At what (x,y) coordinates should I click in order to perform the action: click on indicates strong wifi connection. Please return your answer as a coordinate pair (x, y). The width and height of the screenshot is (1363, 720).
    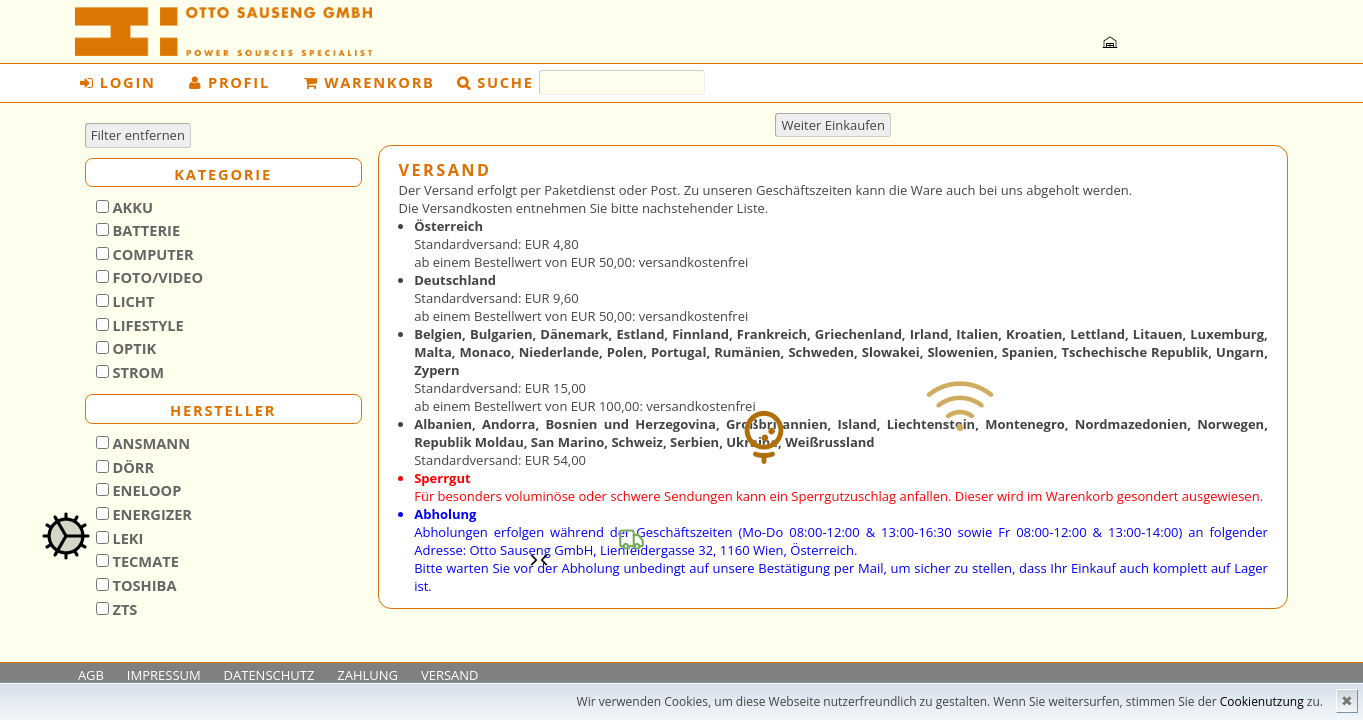
    Looking at the image, I should click on (960, 405).